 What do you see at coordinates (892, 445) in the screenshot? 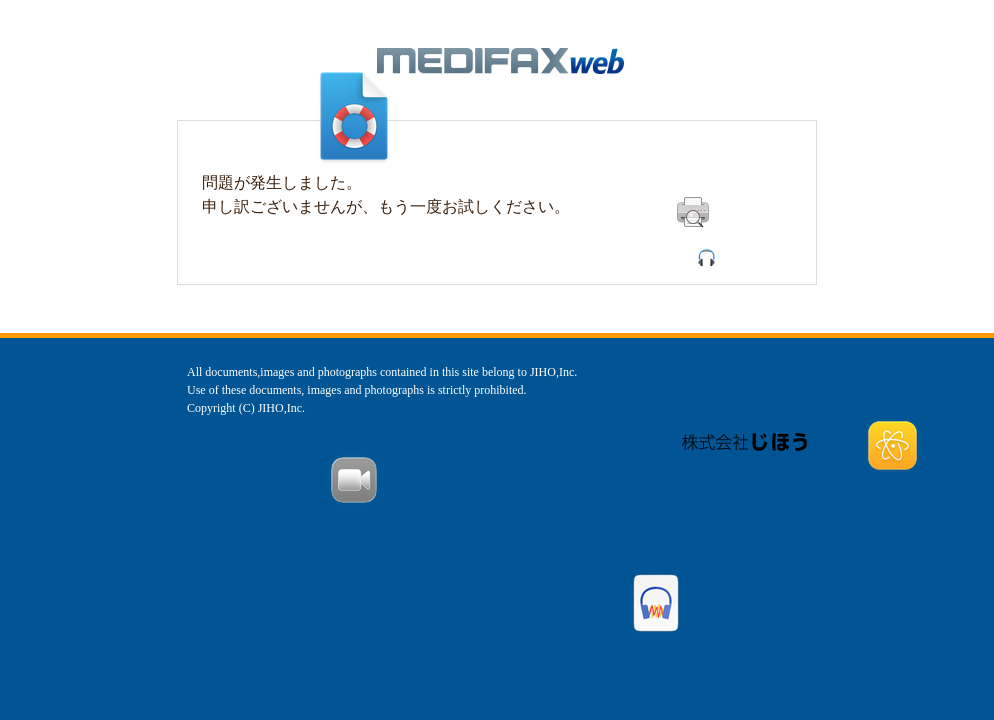
I see `open atom beta text editor` at bounding box center [892, 445].